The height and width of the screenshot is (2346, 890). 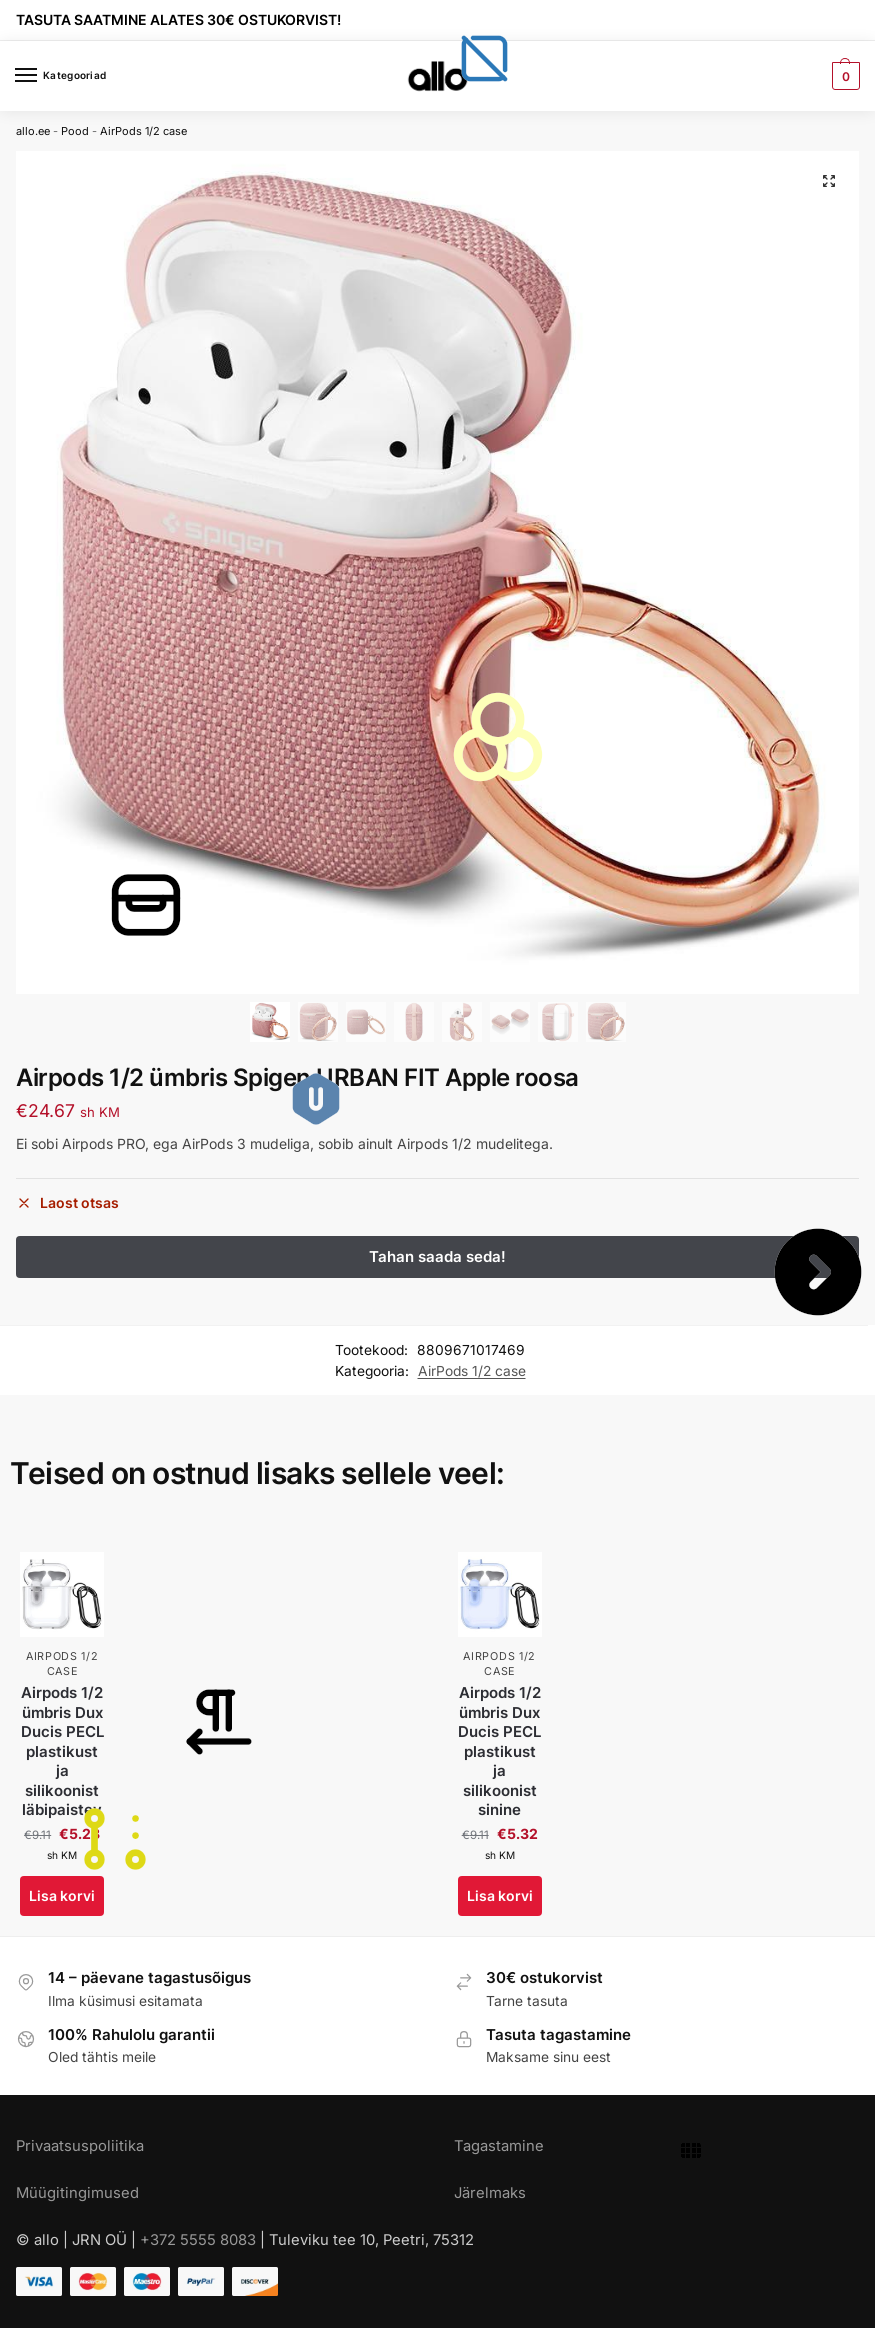 What do you see at coordinates (498, 737) in the screenshot?
I see `apply filters to refine results` at bounding box center [498, 737].